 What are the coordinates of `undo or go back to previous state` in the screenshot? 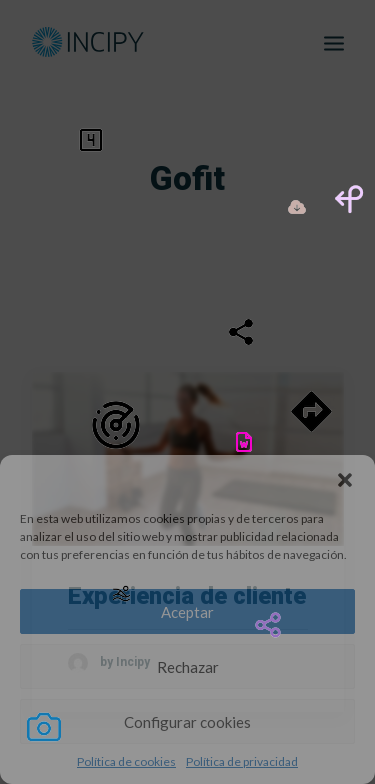 It's located at (348, 198).